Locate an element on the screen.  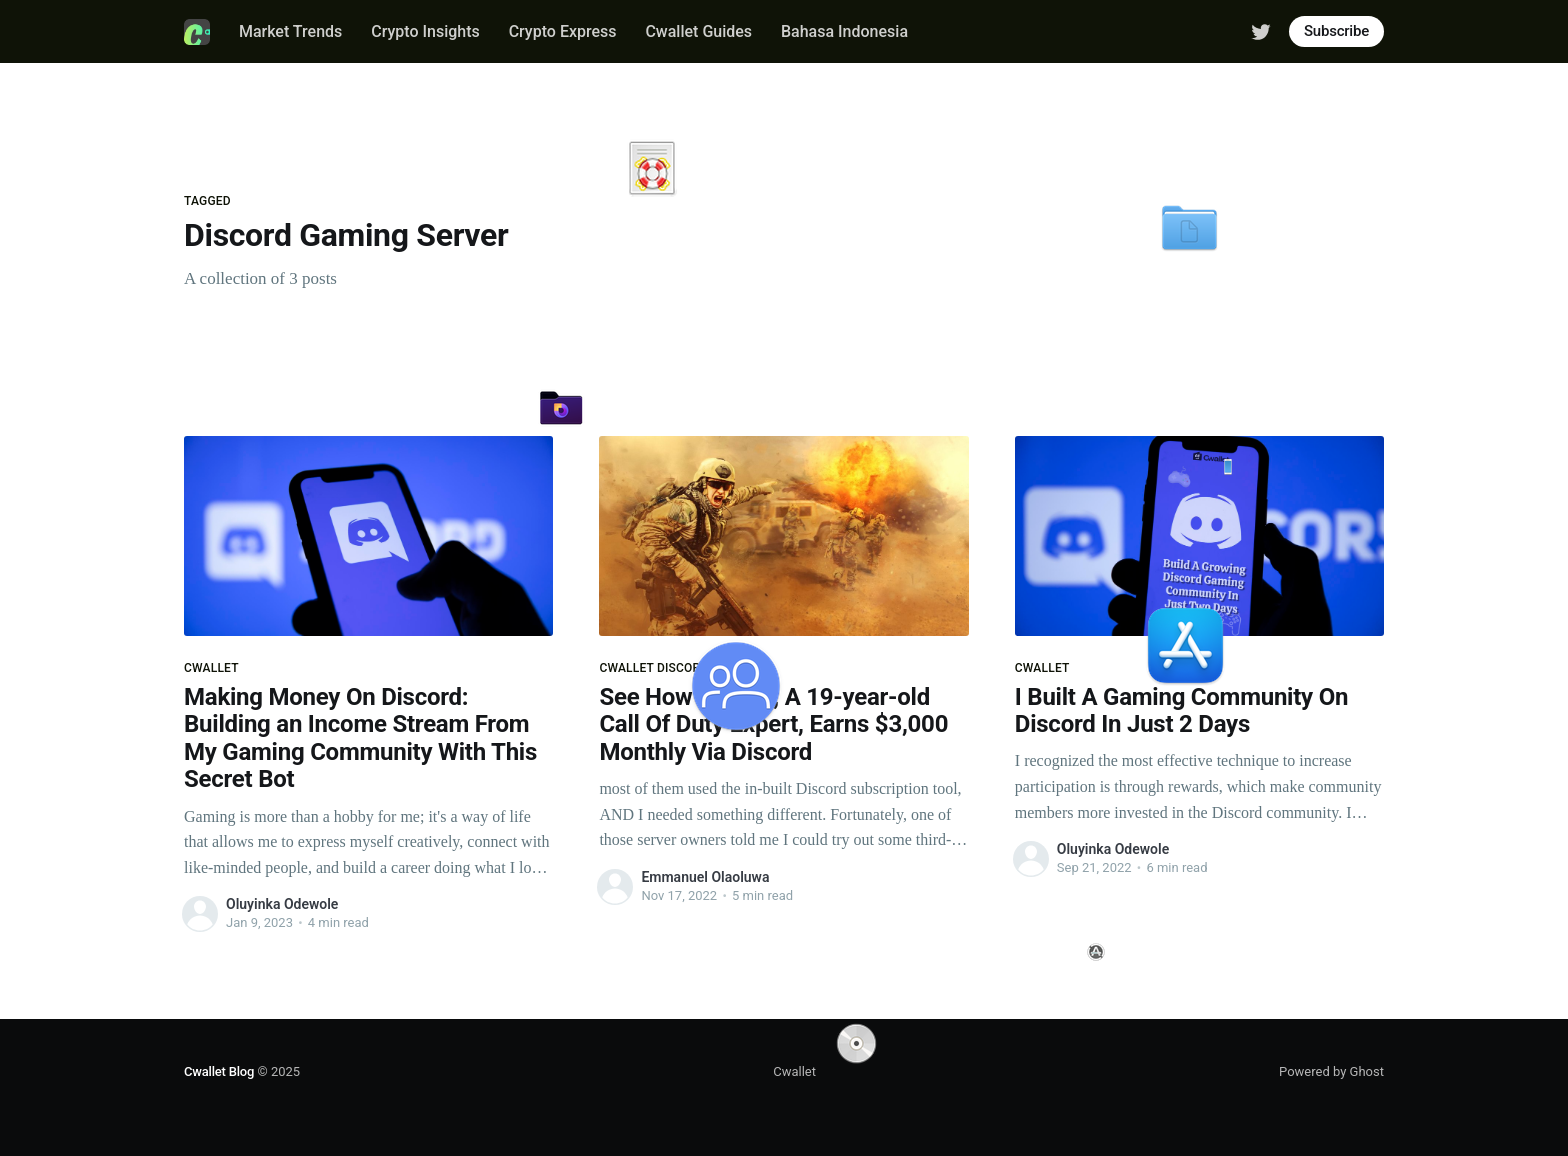
open the software update manager is located at coordinates (1096, 952).